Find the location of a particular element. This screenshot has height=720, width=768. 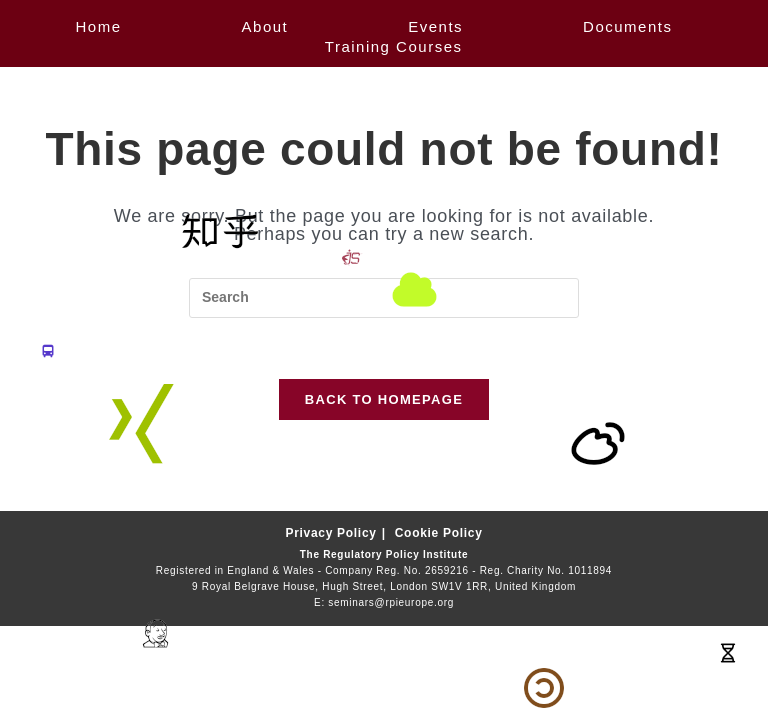

access cloud storage is located at coordinates (414, 289).